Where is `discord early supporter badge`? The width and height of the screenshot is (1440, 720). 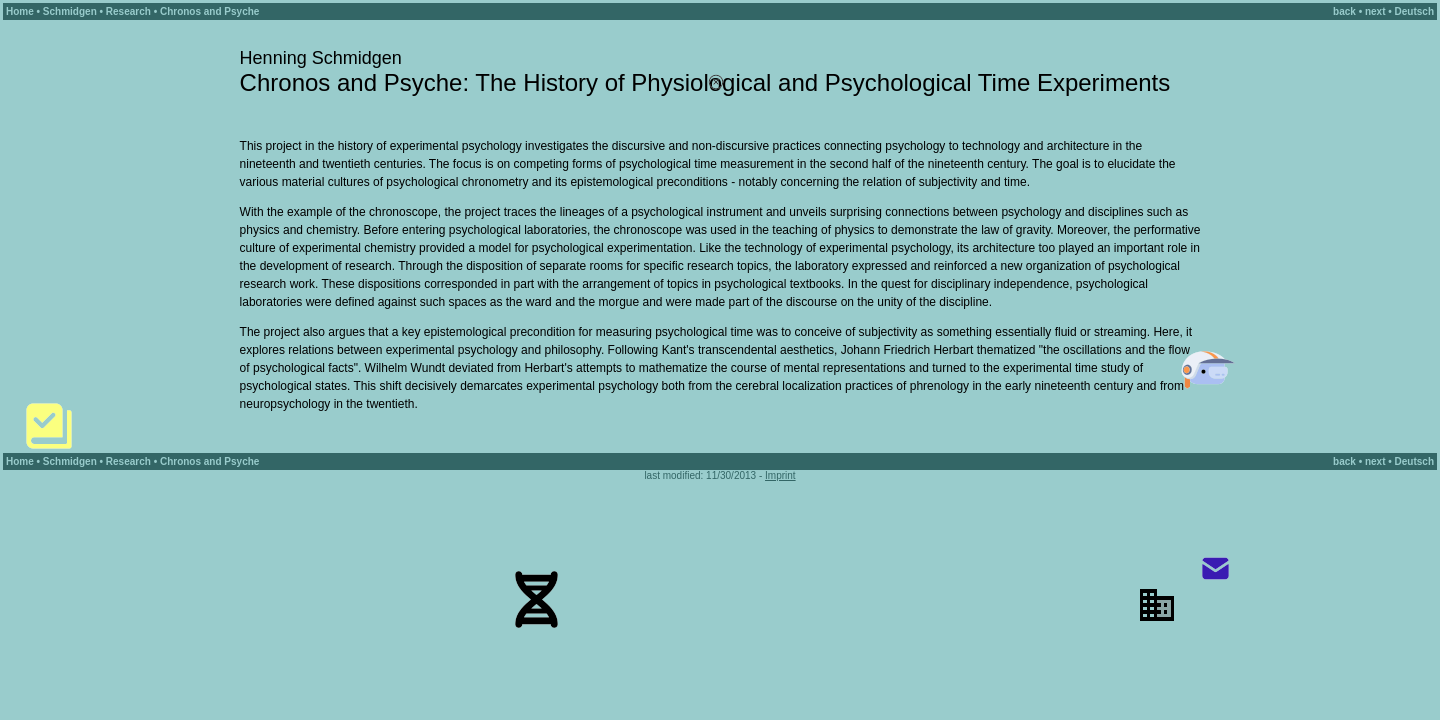
discord early supporter badge is located at coordinates (1208, 370).